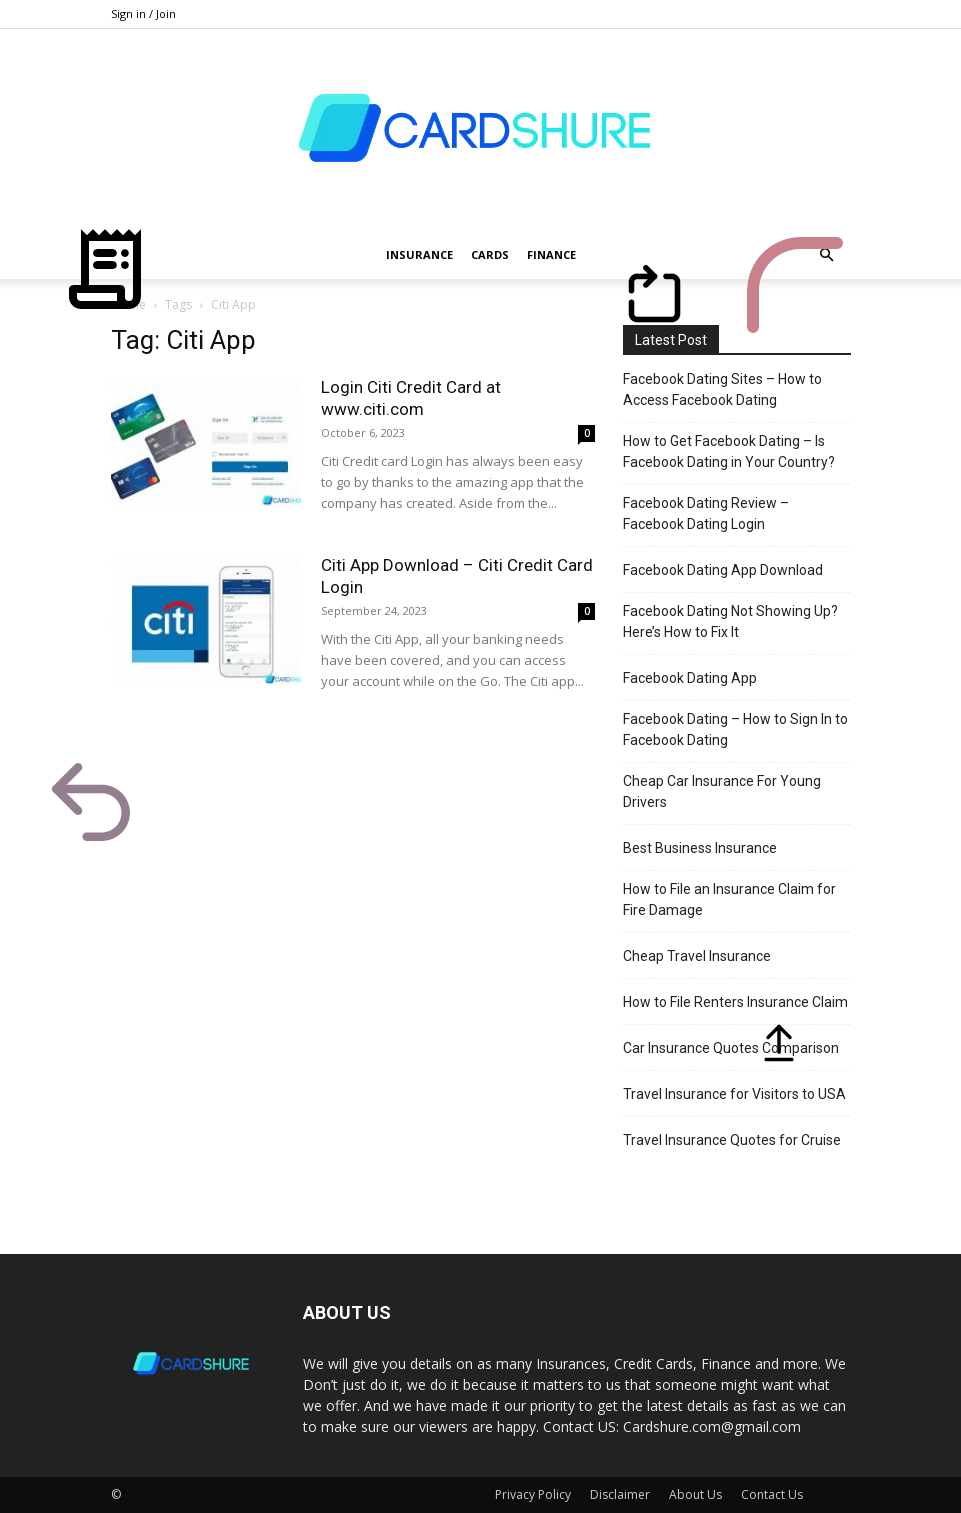 Image resolution: width=961 pixels, height=1513 pixels. I want to click on view transaction history or receipts, so click(105, 269).